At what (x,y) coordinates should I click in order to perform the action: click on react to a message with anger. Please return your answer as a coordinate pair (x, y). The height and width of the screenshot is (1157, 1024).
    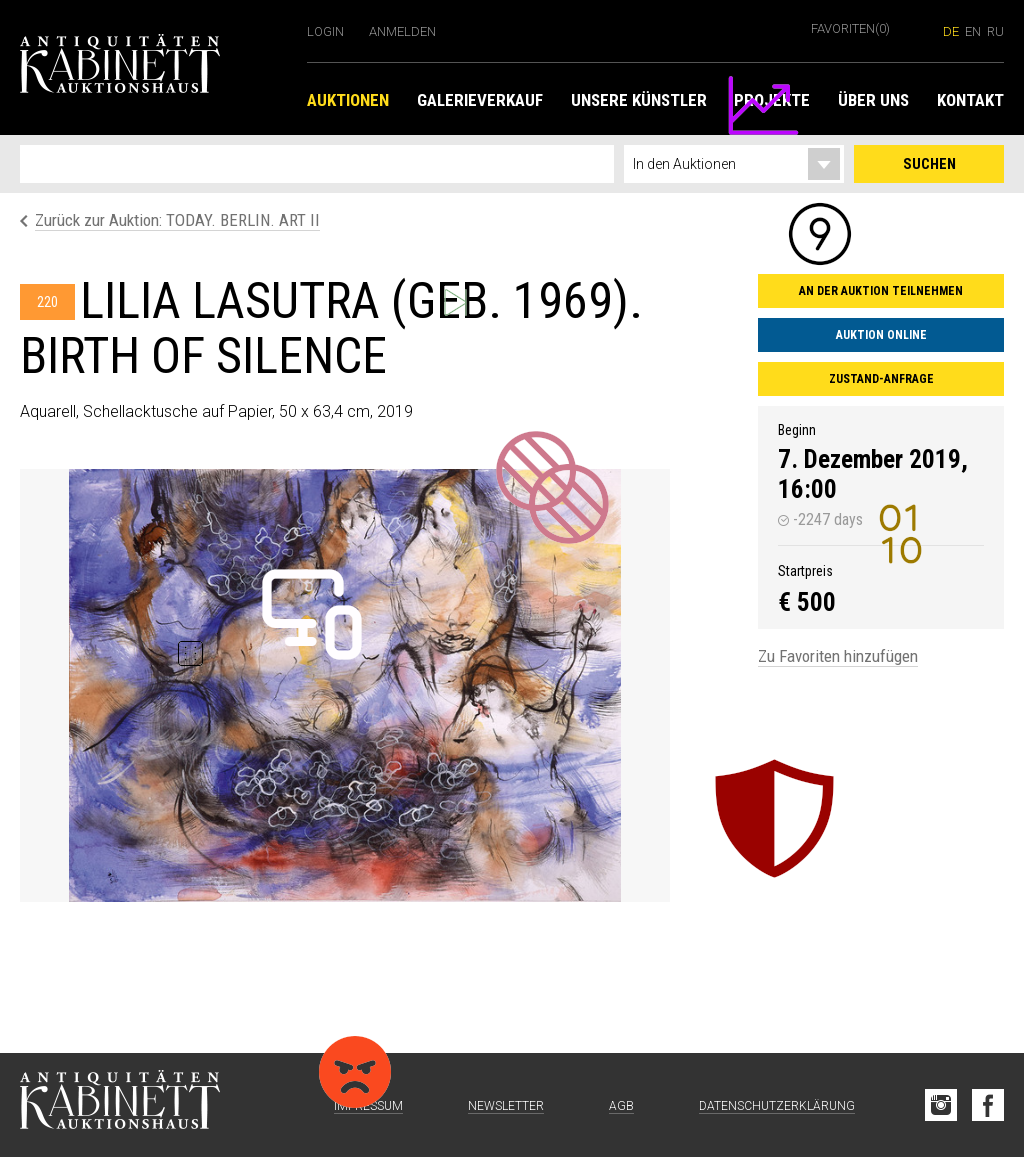
    Looking at the image, I should click on (355, 1072).